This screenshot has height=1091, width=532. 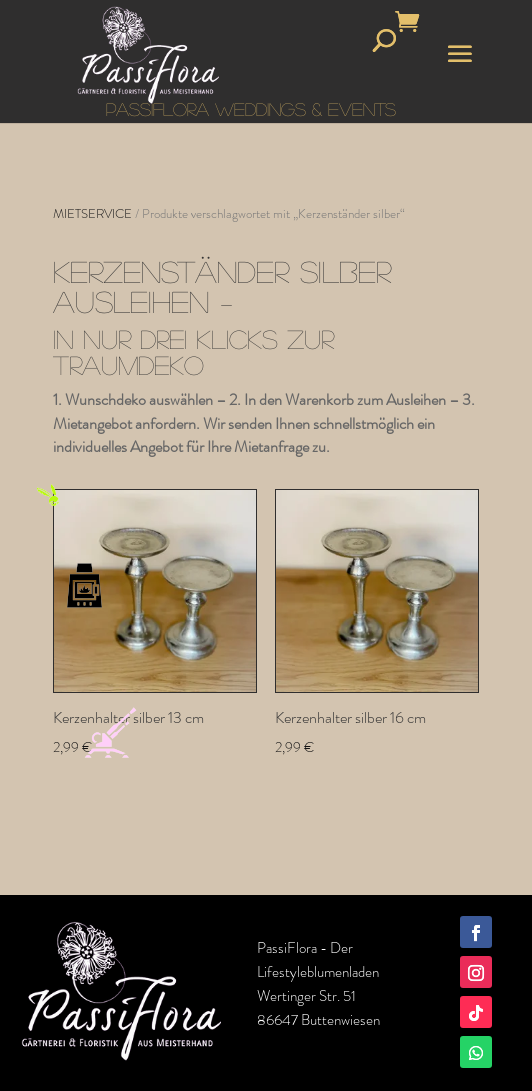 What do you see at coordinates (110, 732) in the screenshot?
I see `anti-aircraft gun unit or defense structure in a strategy game` at bounding box center [110, 732].